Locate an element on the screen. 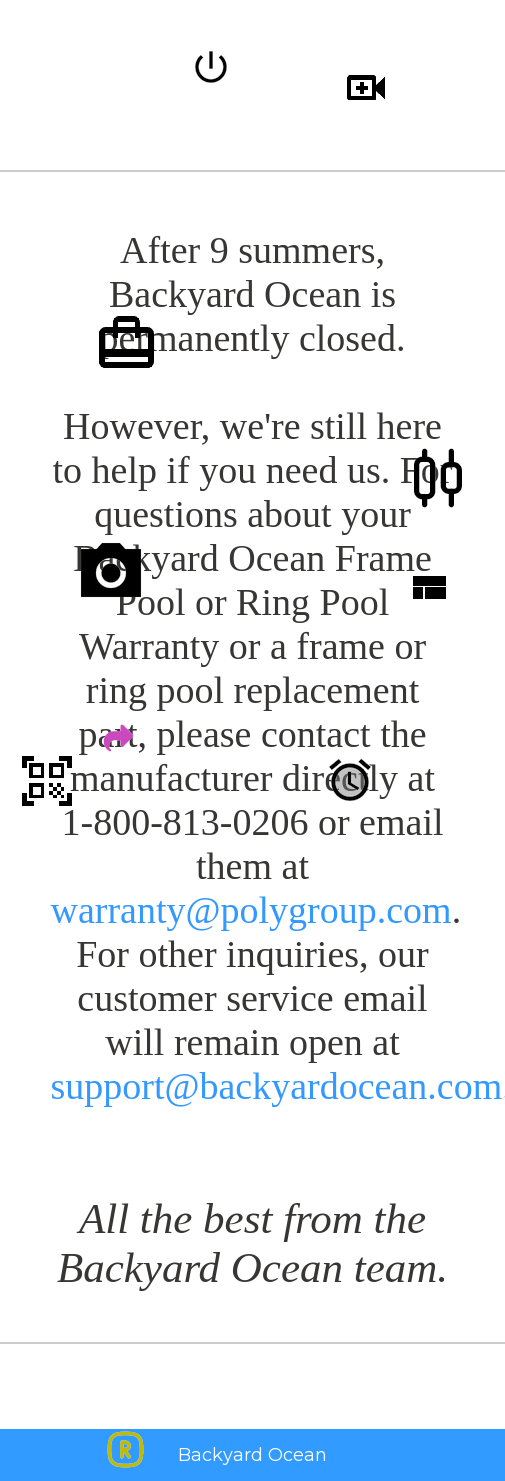  distribute objects evenly with equal horizontal spacing is located at coordinates (438, 478).